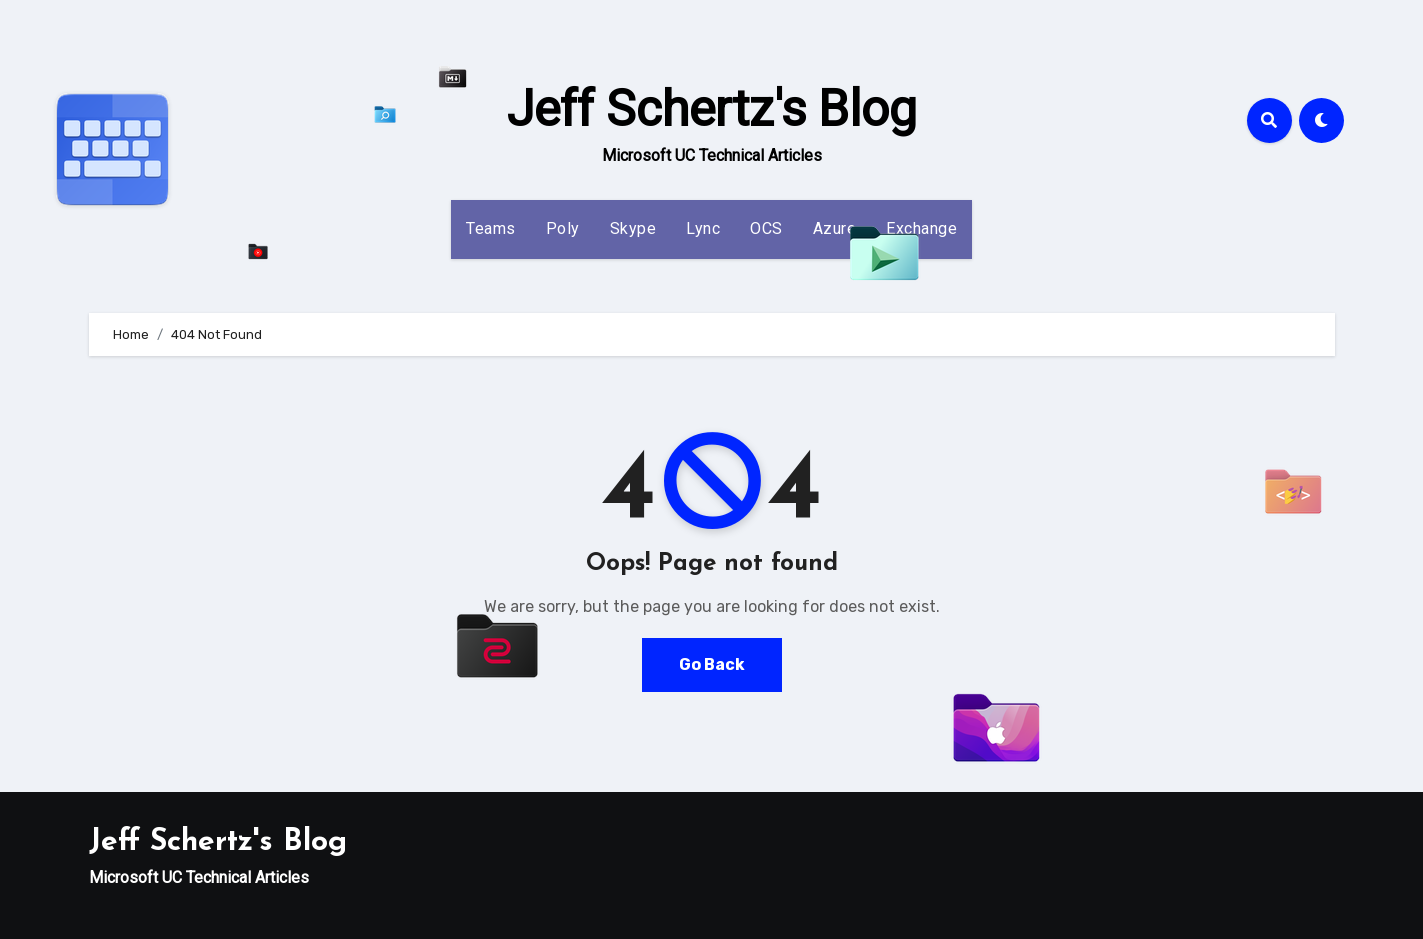  Describe the element at coordinates (452, 77) in the screenshot. I see `folder containing markdown files` at that location.